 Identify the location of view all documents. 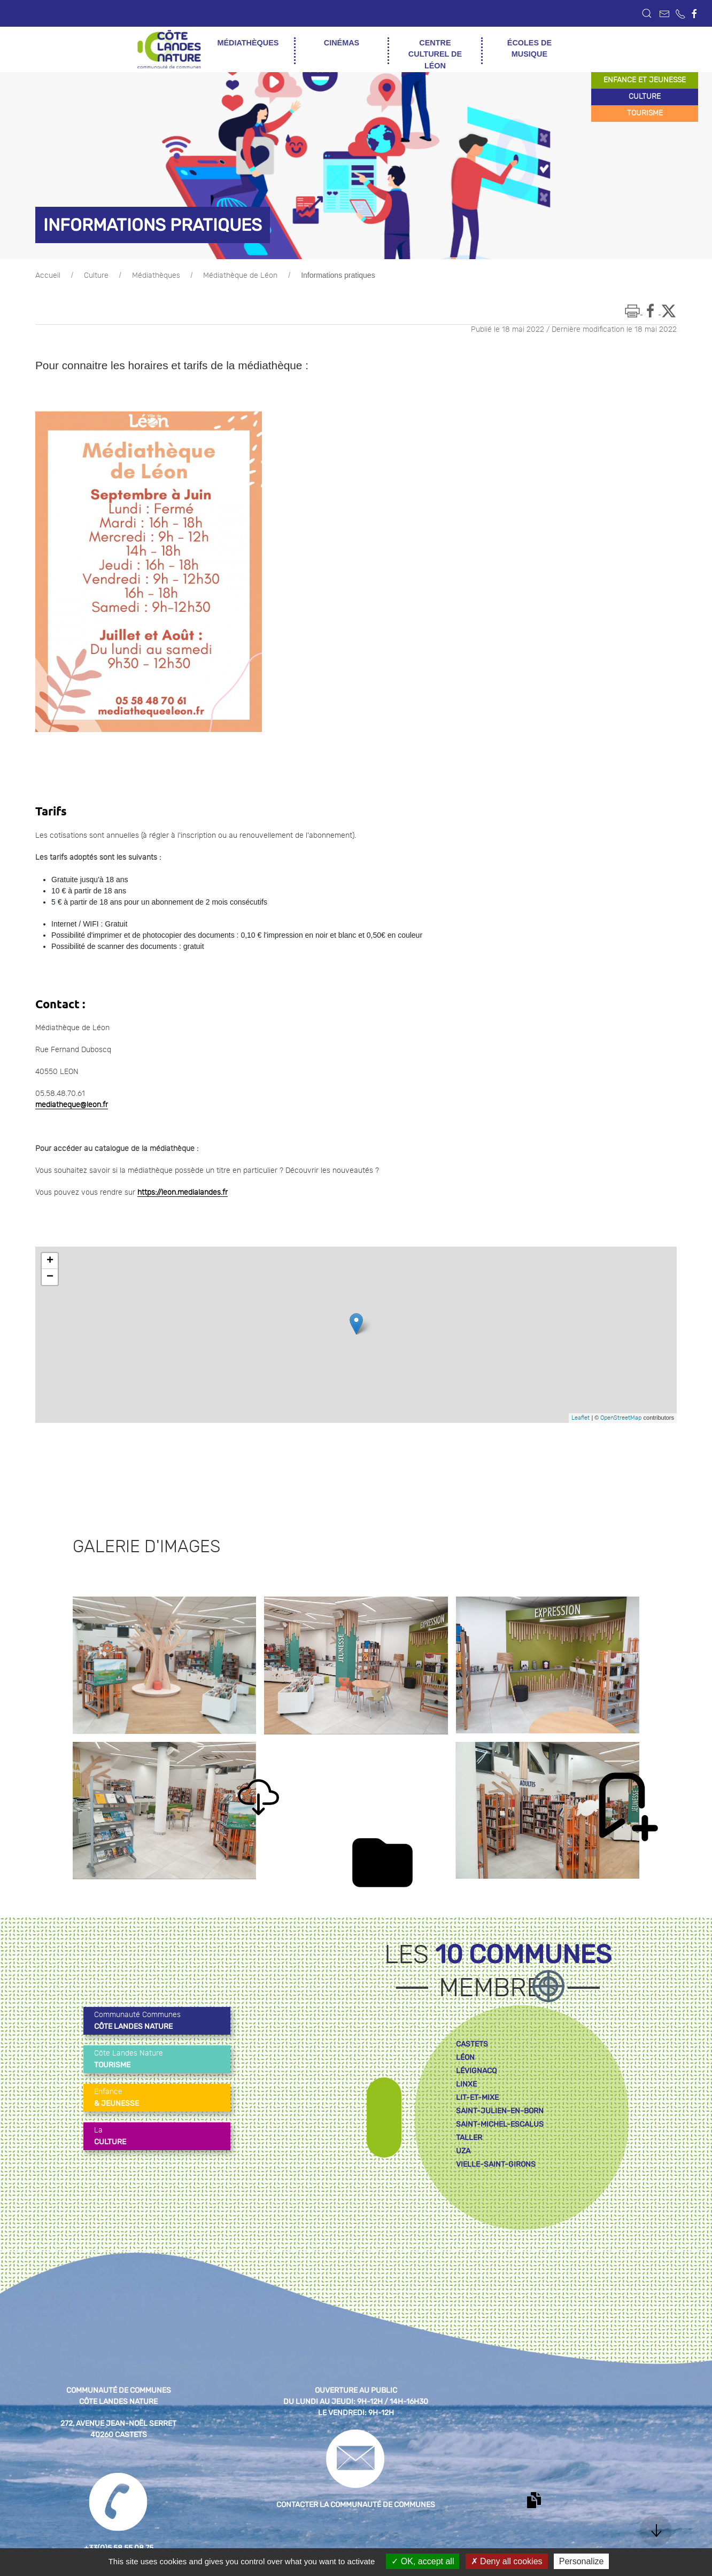
(534, 2500).